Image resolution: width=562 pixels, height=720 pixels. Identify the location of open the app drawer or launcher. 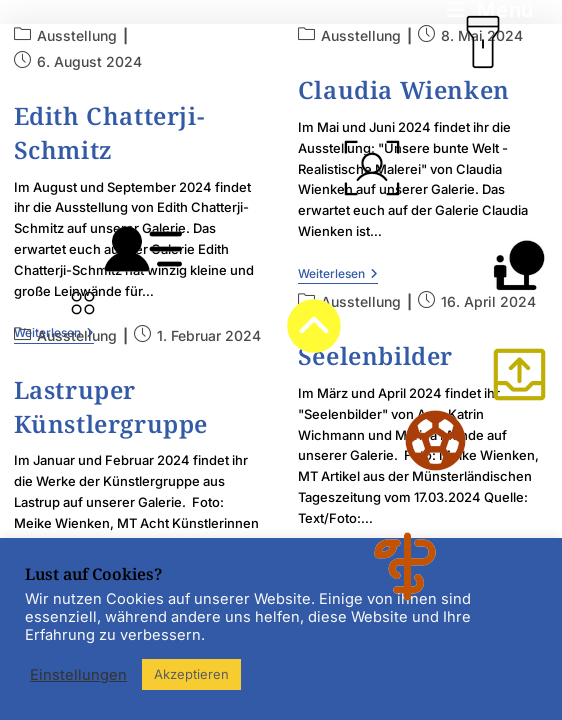
(83, 303).